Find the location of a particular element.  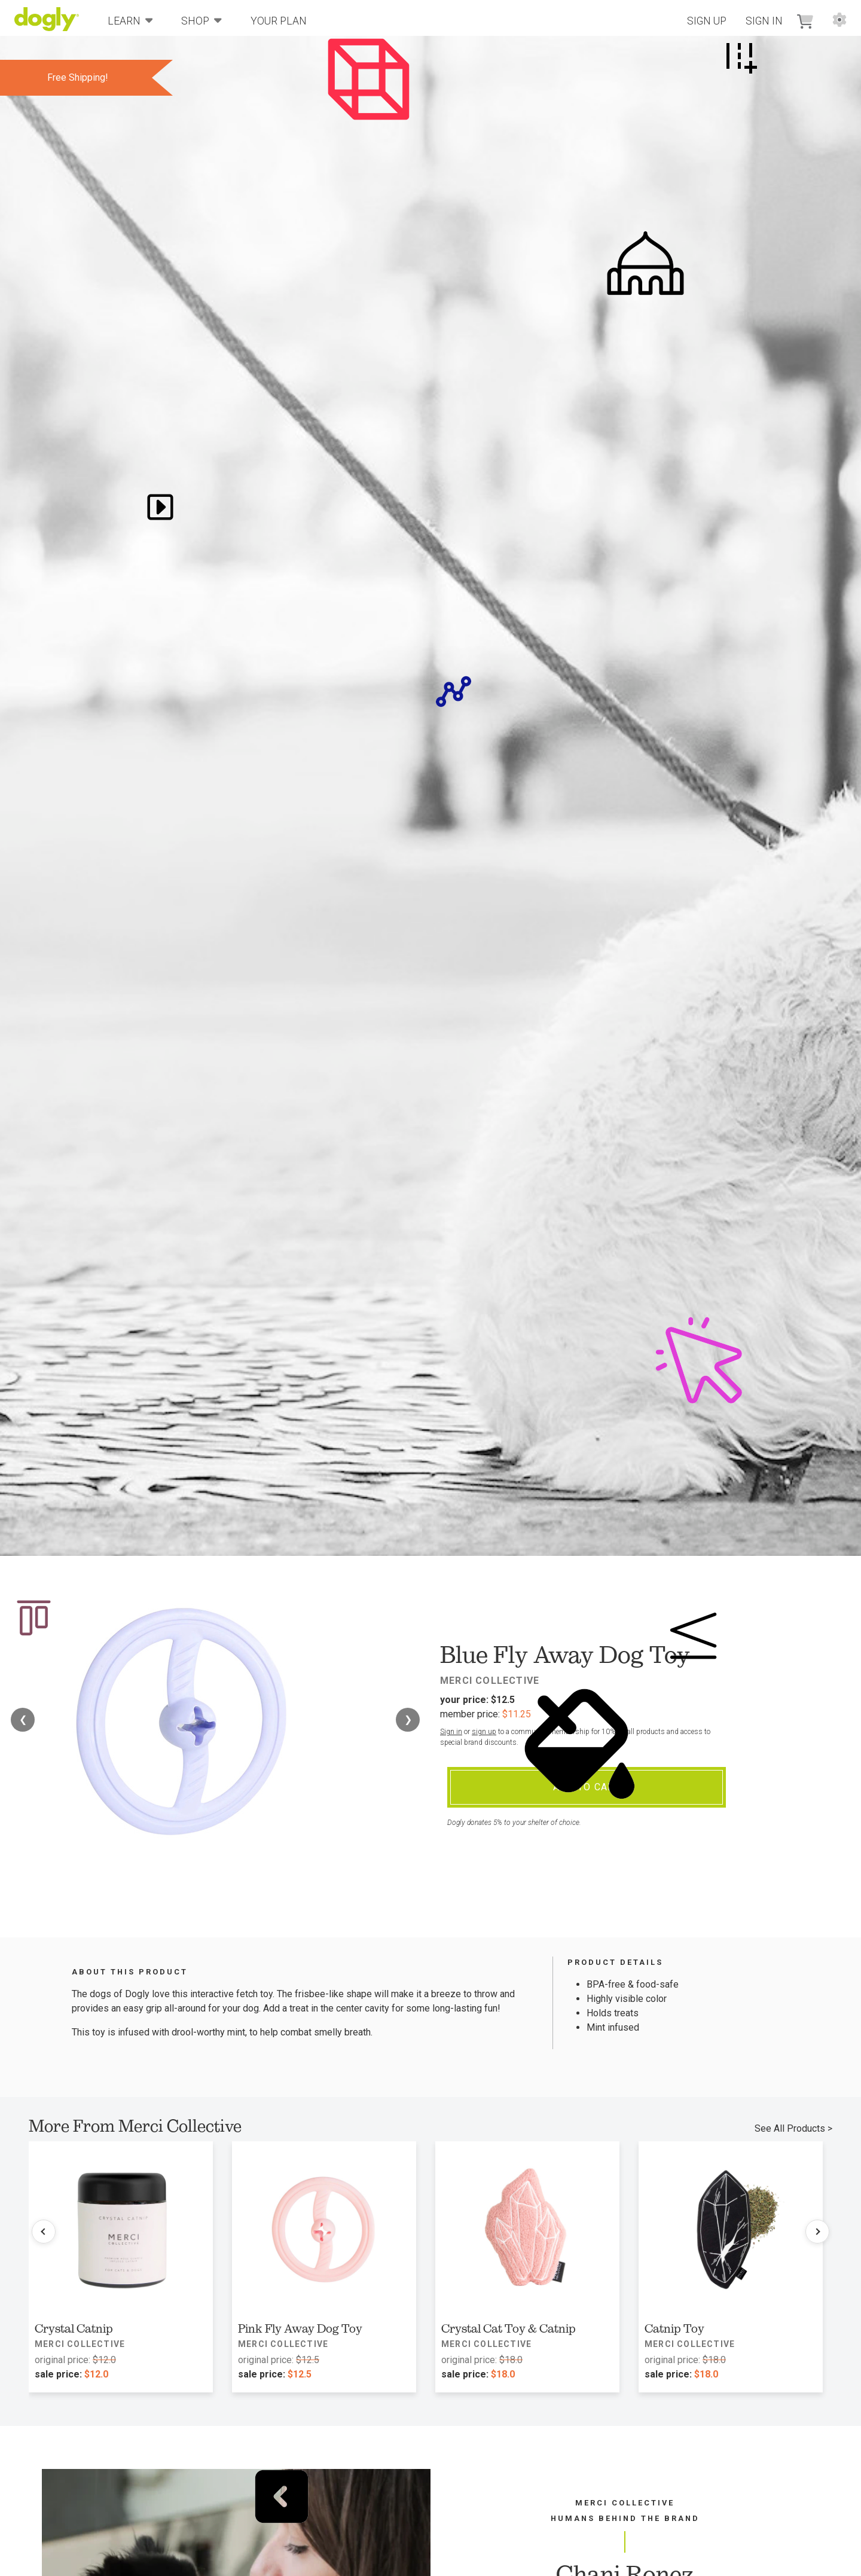

less than or equal to comparison operator is located at coordinates (694, 1637).